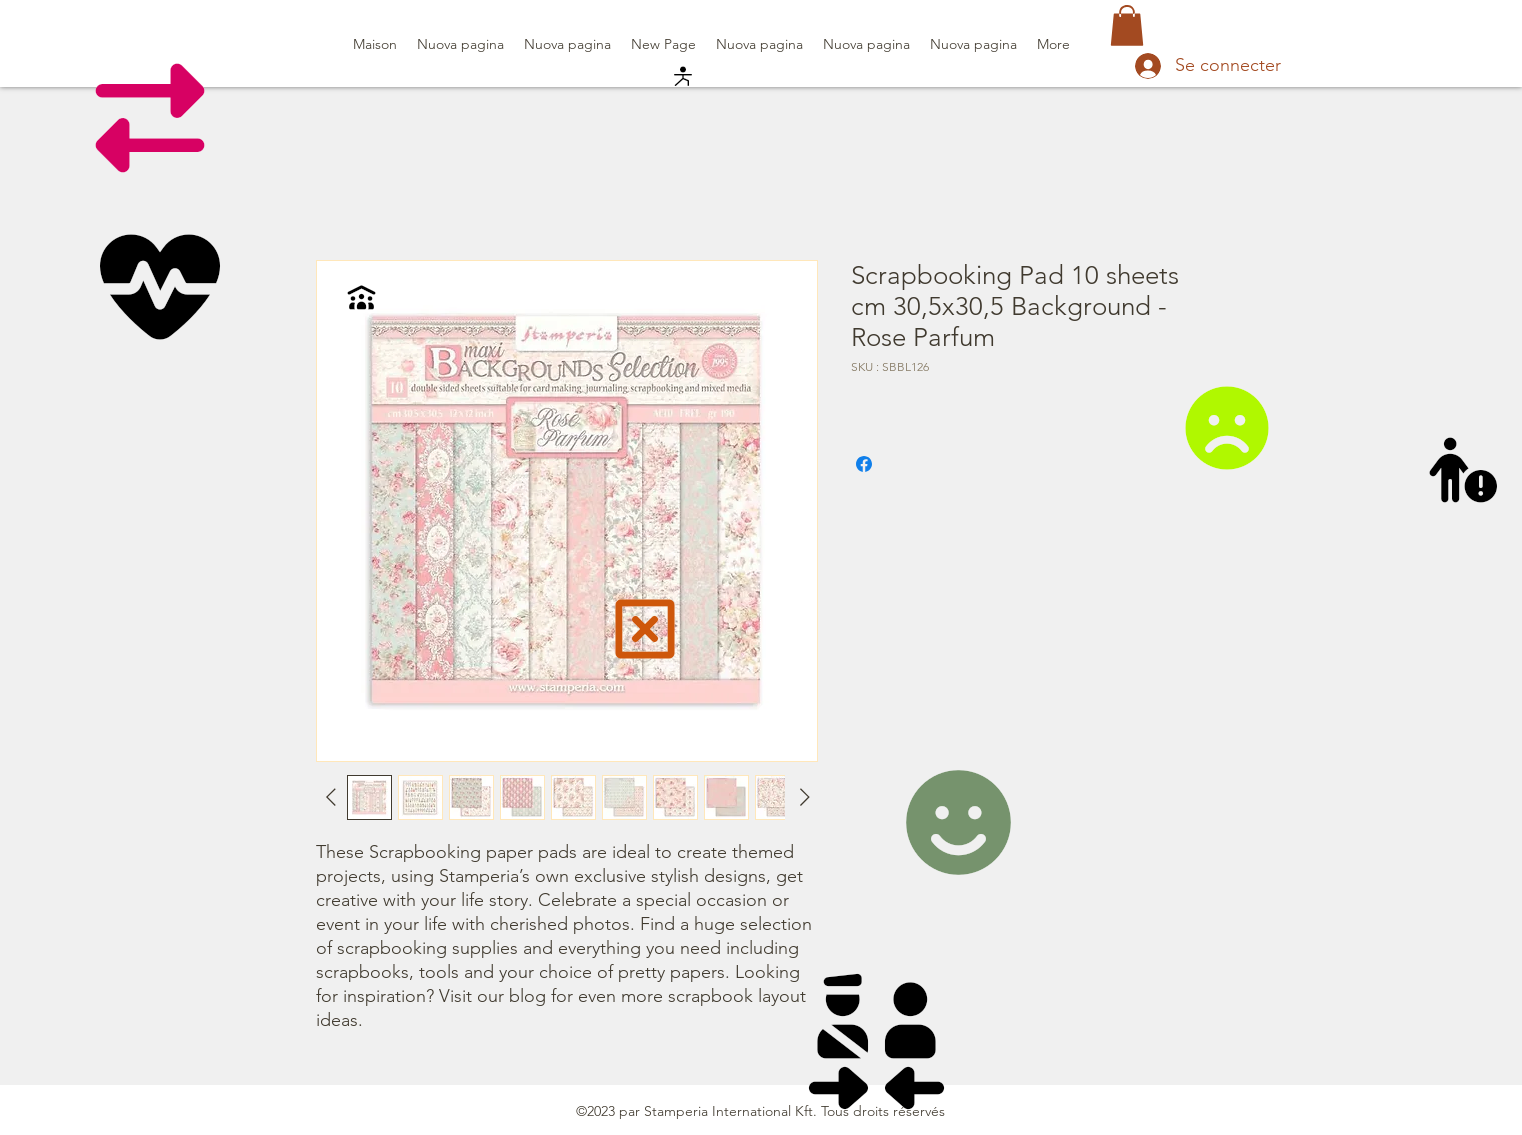 This screenshot has height=1135, width=1522. What do you see at coordinates (876, 1041) in the screenshot?
I see `military-to-civilian transition services` at bounding box center [876, 1041].